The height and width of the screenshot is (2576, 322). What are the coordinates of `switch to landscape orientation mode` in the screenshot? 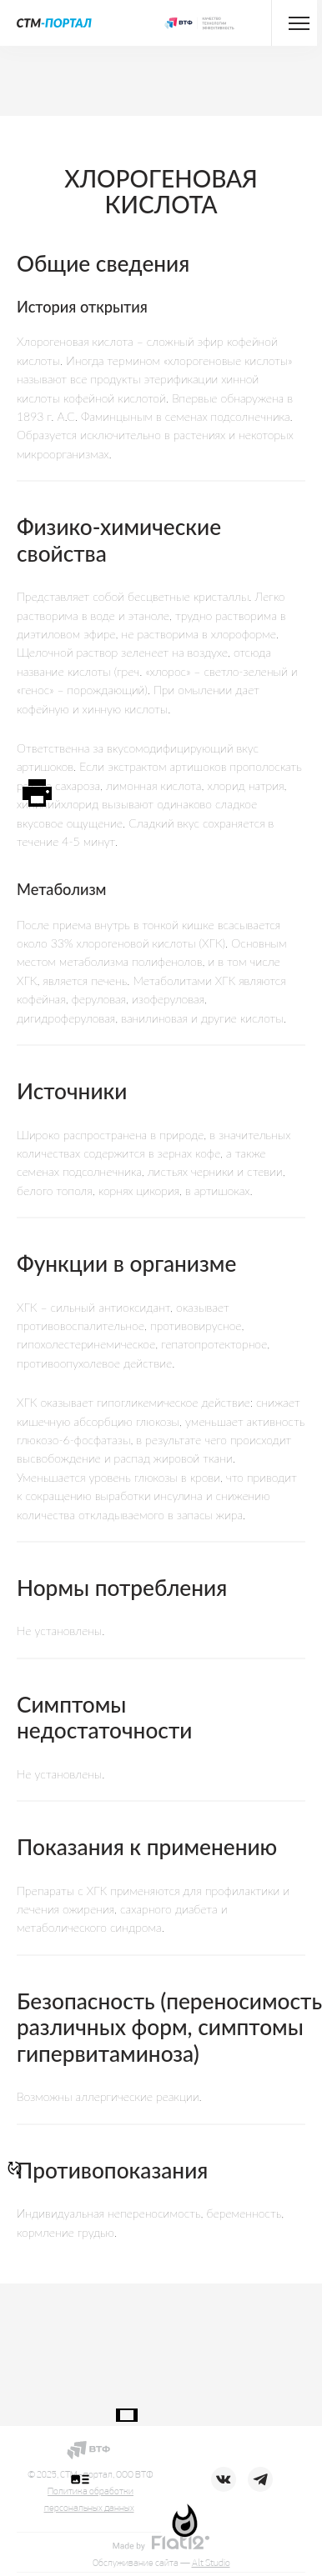 It's located at (127, 2415).